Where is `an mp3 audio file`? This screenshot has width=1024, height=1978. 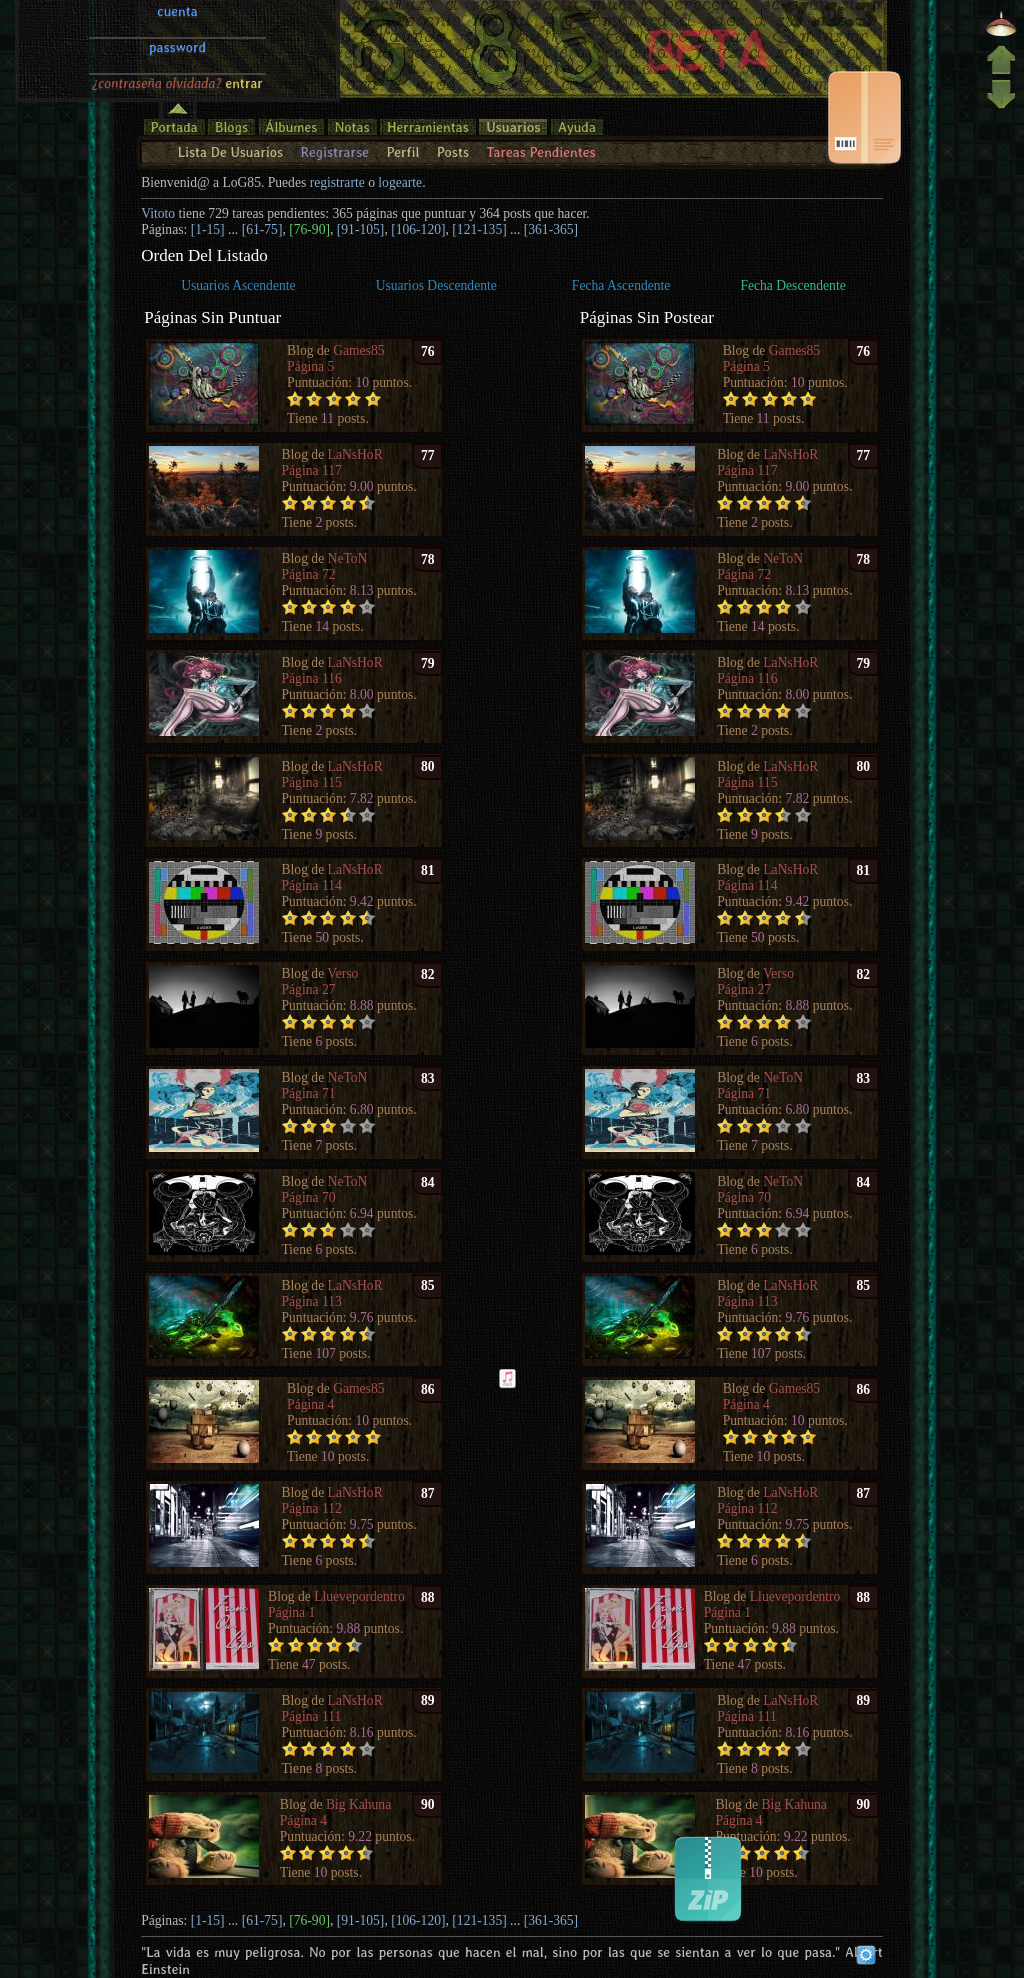 an mp3 audio file is located at coordinates (507, 1378).